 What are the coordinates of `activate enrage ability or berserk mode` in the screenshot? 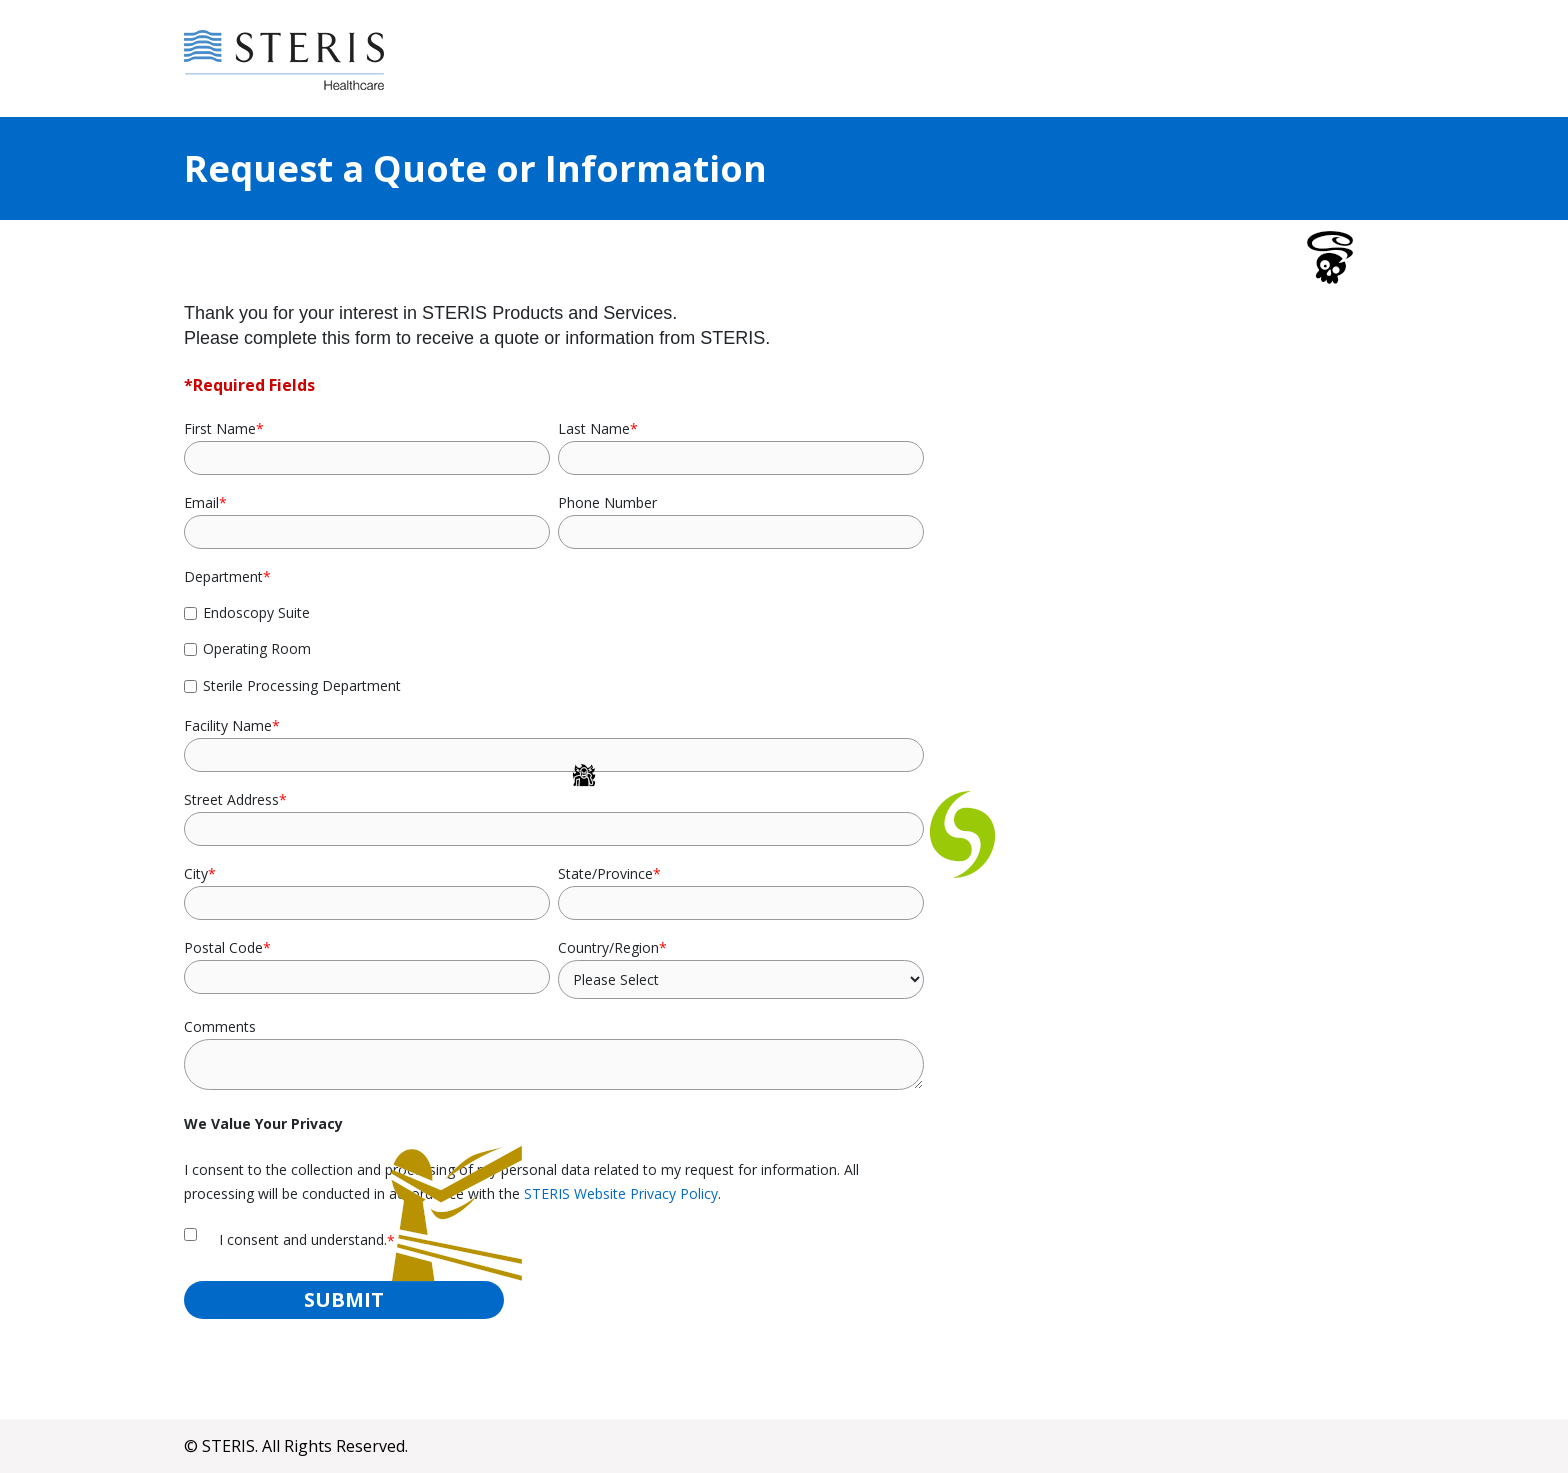 It's located at (584, 775).